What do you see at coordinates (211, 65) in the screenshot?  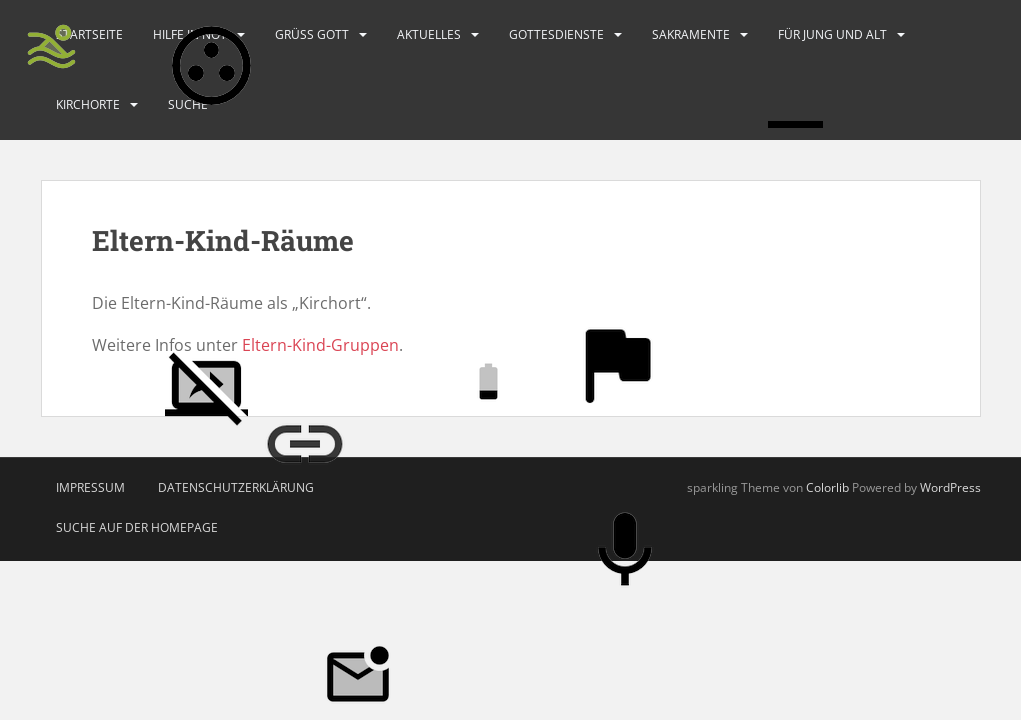 I see `view group or team workspace` at bounding box center [211, 65].